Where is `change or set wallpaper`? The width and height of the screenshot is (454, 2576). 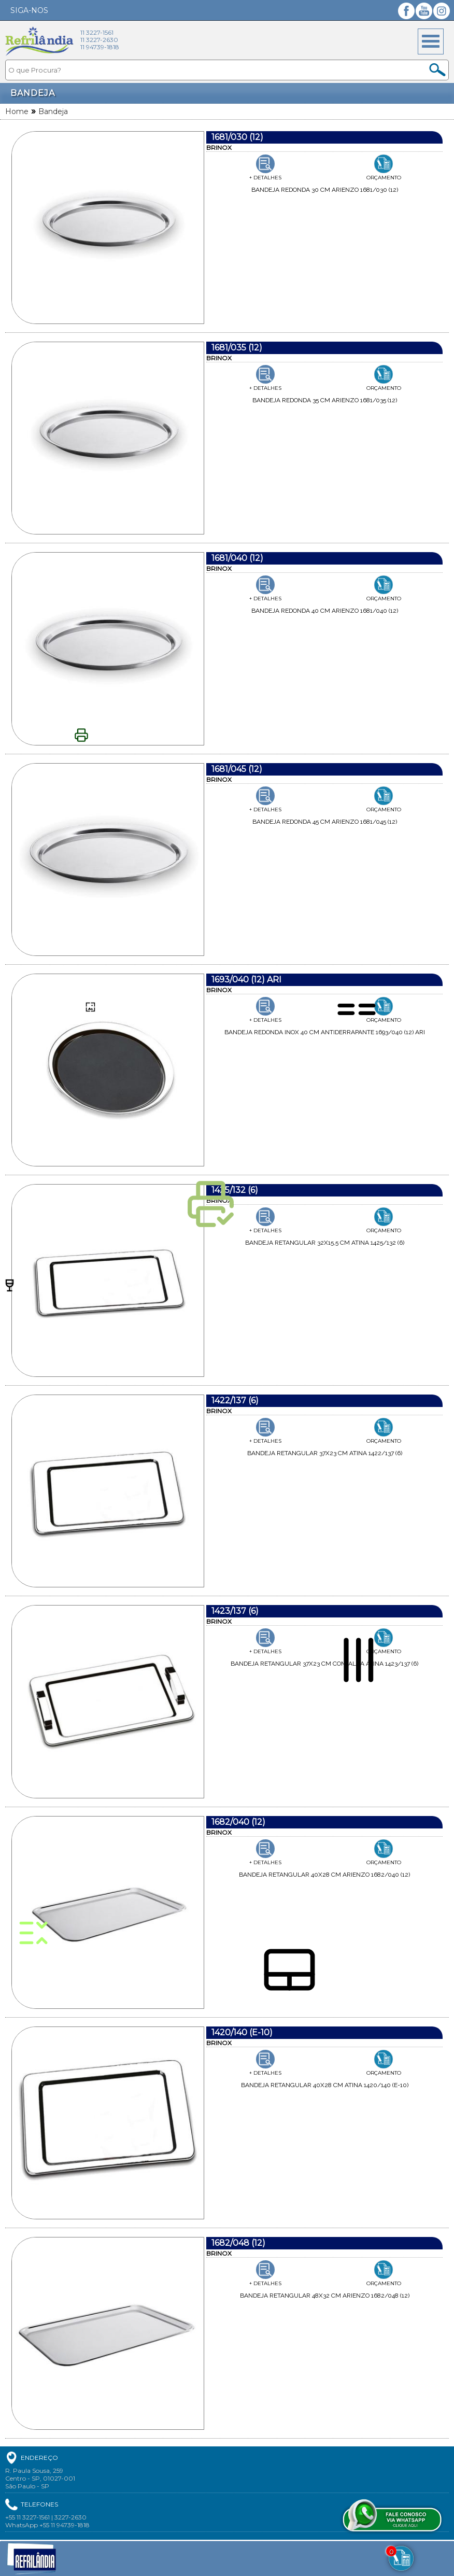 change or set wallpaper is located at coordinates (90, 1007).